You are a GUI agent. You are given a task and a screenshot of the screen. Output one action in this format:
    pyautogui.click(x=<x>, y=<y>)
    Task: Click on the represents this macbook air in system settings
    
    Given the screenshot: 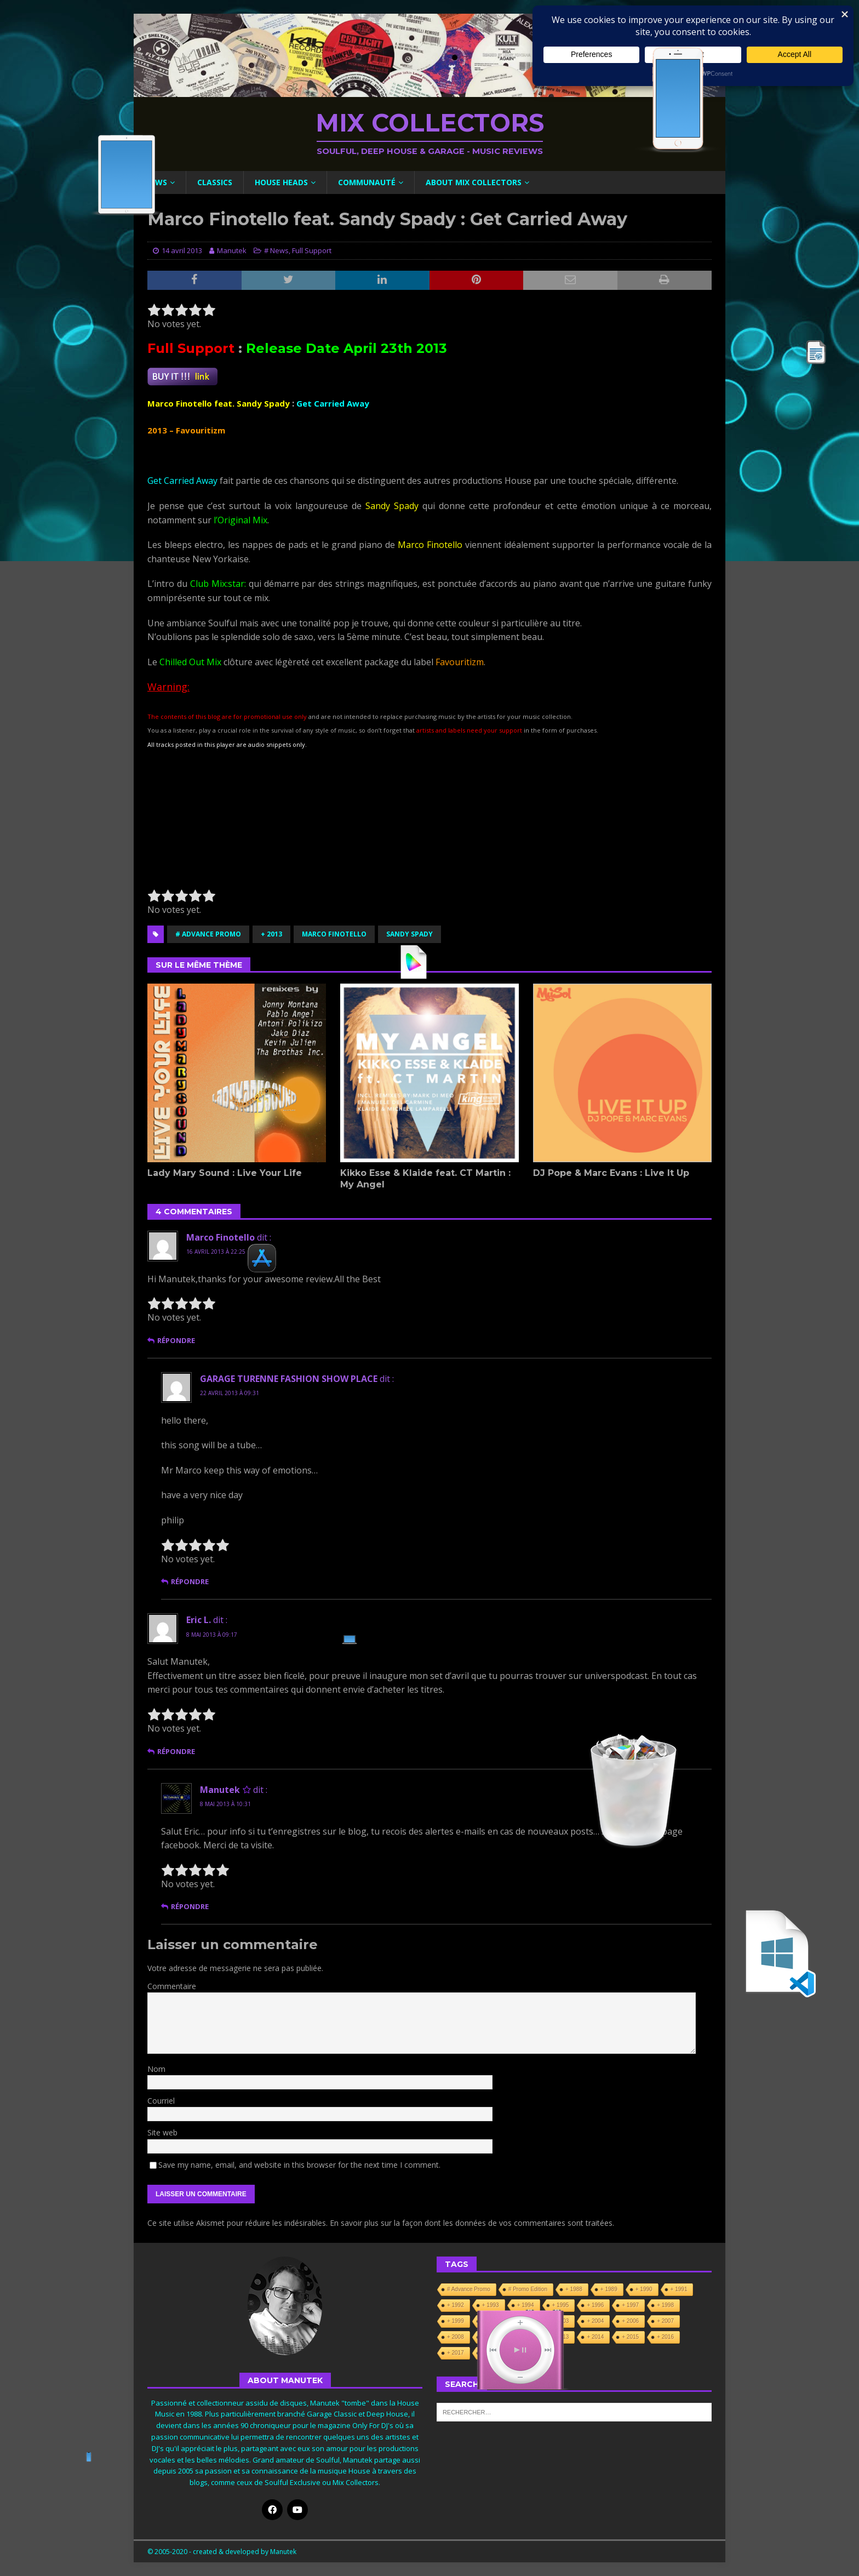 What is the action you would take?
    pyautogui.click(x=350, y=1638)
    